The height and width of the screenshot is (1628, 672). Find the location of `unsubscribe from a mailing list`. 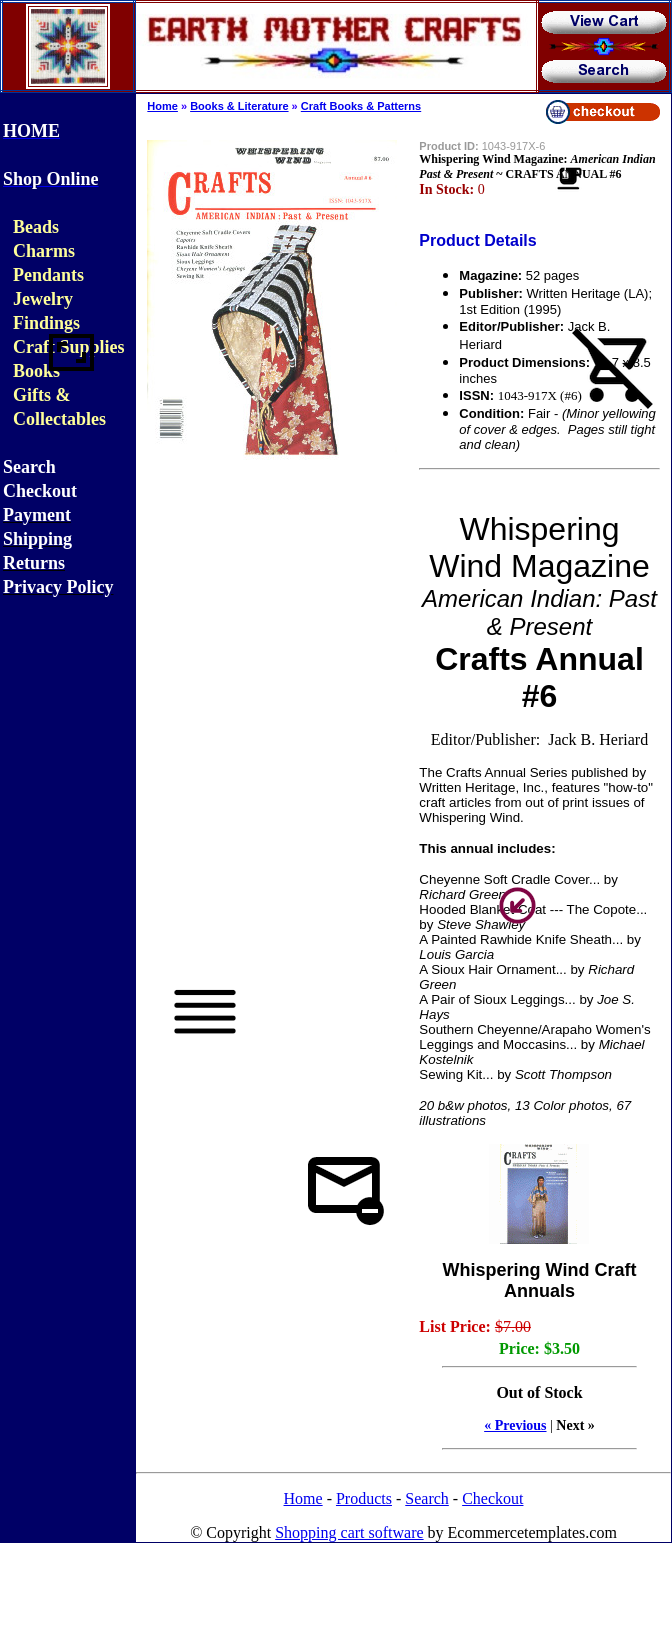

unsubscribe from a mailing list is located at coordinates (344, 1193).